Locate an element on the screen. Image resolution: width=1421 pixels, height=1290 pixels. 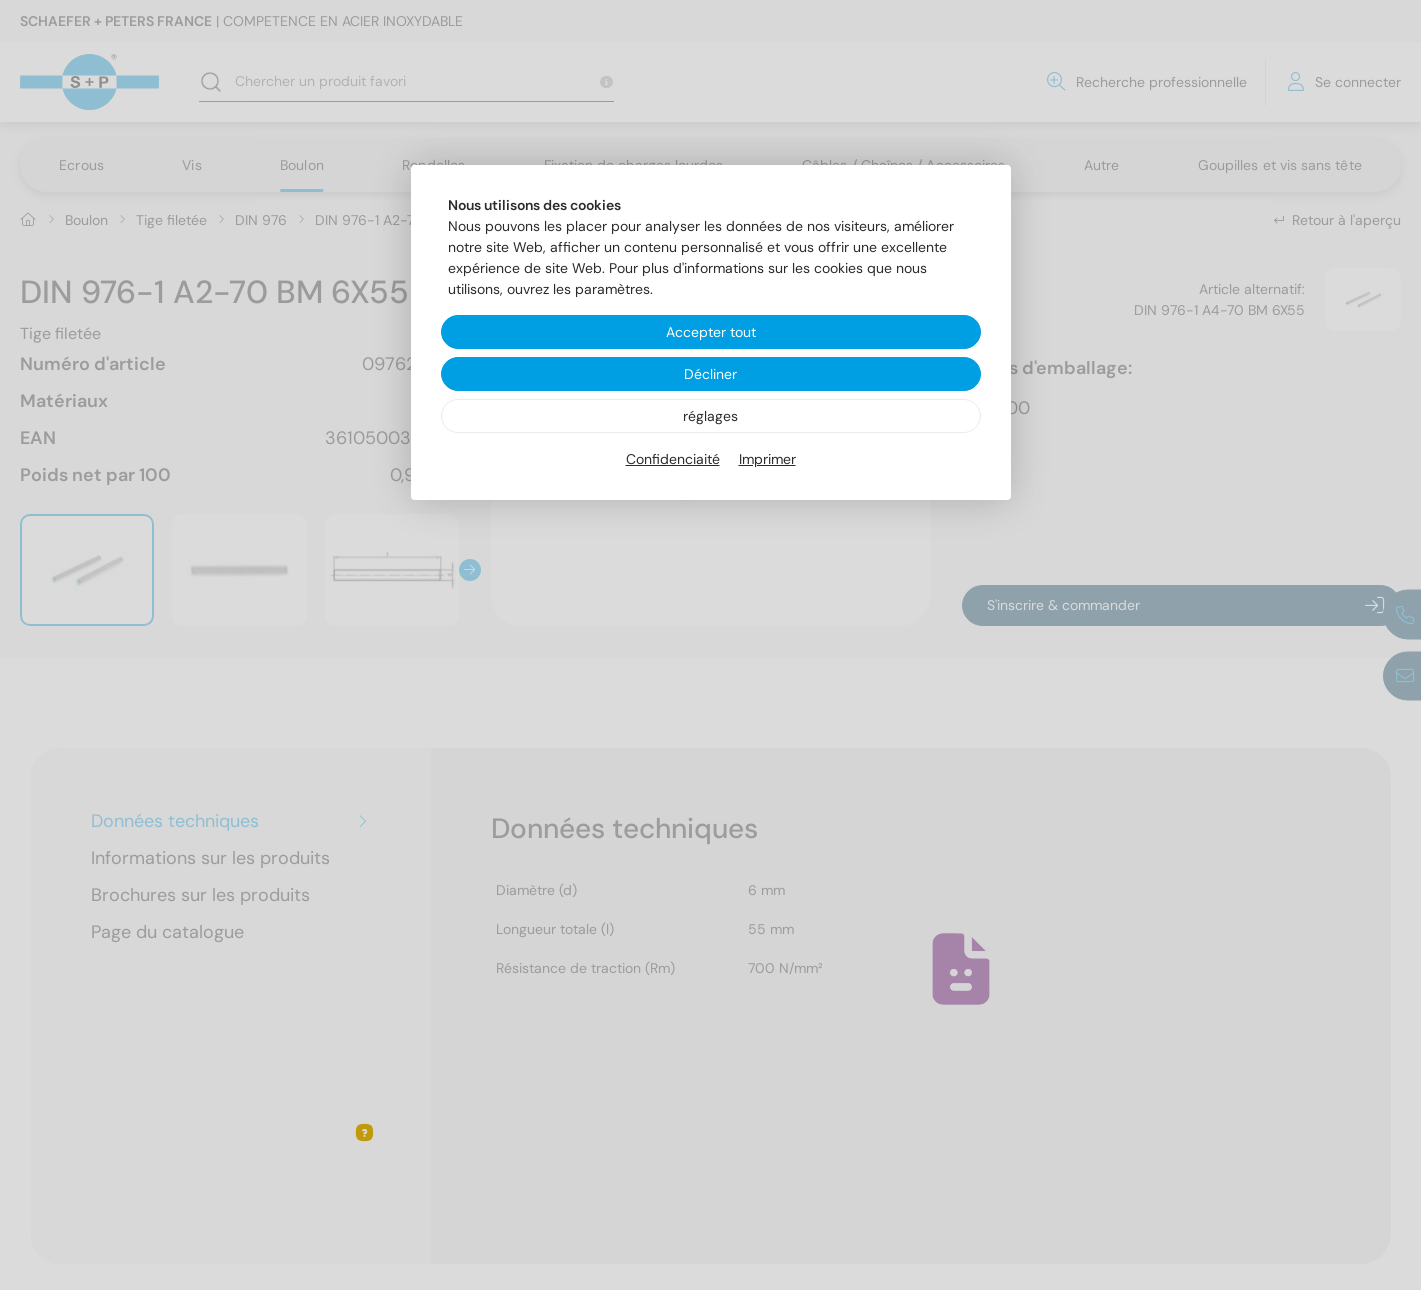
file with neutral or pending status is located at coordinates (961, 969).